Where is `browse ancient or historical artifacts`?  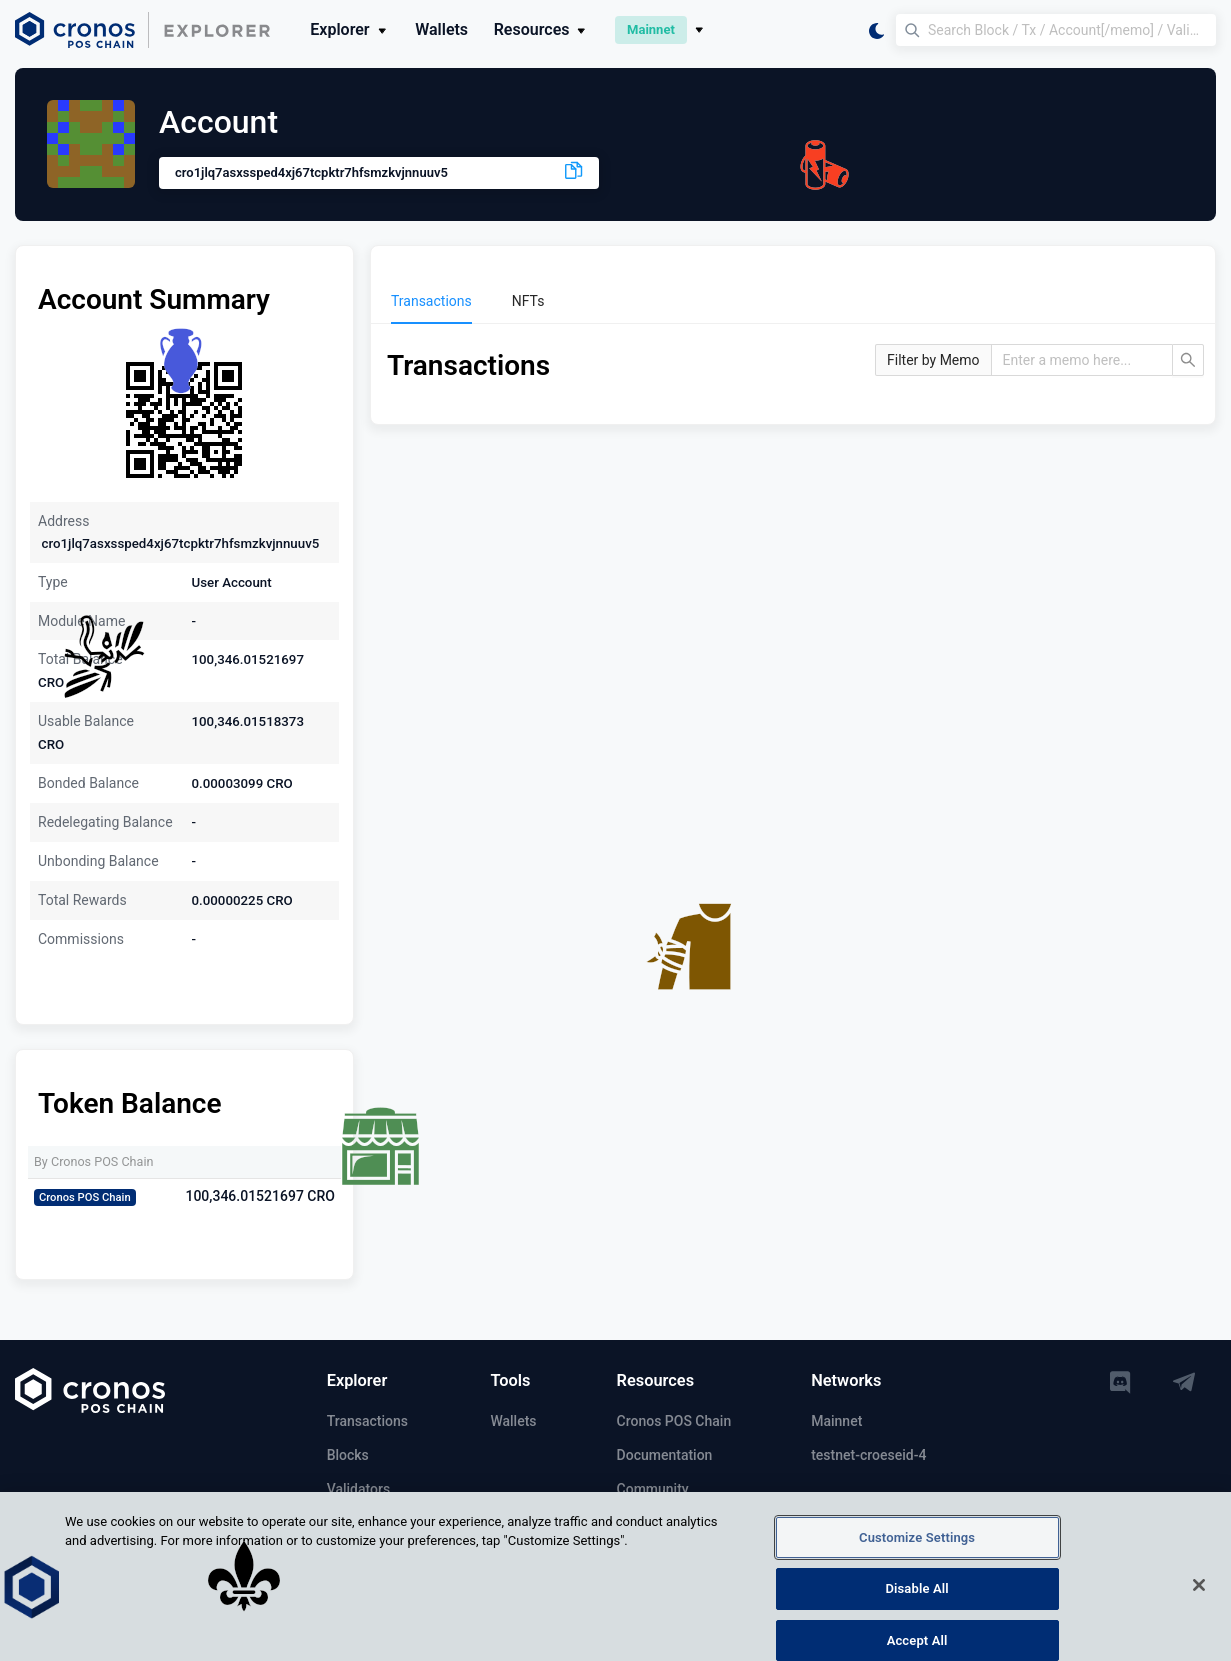 browse ancient or historical artifacts is located at coordinates (181, 361).